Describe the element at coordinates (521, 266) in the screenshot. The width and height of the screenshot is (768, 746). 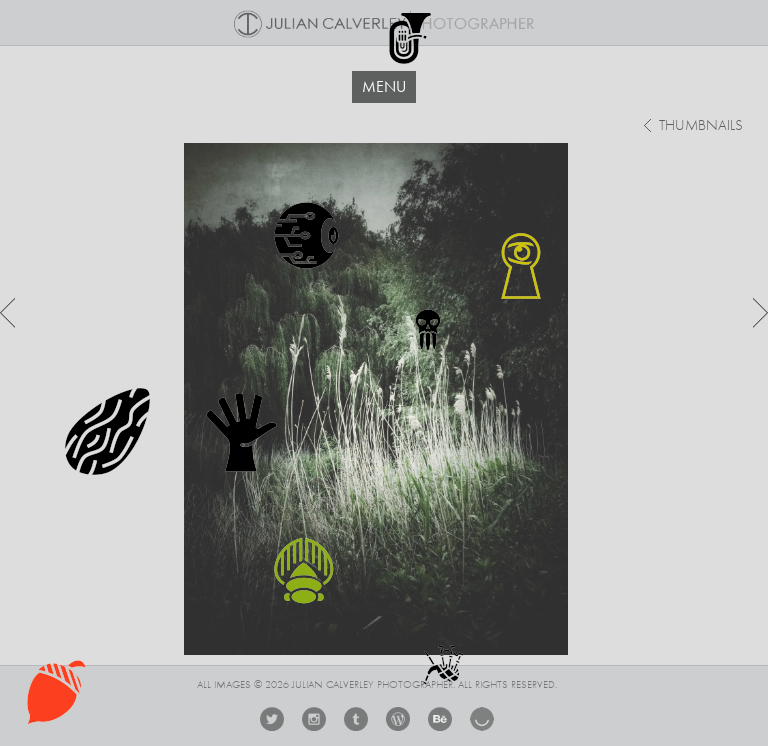
I see `indicates someone may be watching or monitoring activity` at that location.